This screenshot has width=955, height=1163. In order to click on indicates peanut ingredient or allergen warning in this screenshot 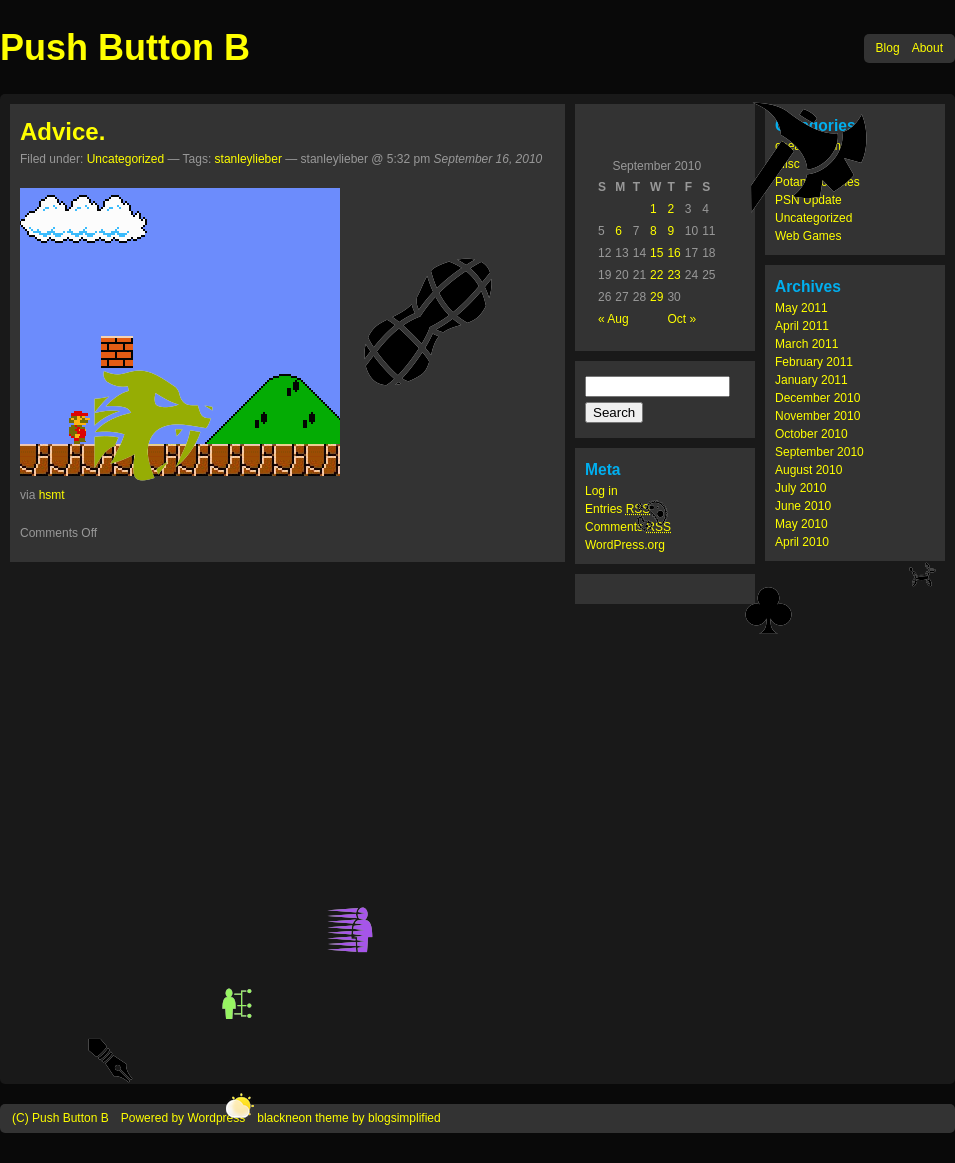, I will do `click(428, 322)`.